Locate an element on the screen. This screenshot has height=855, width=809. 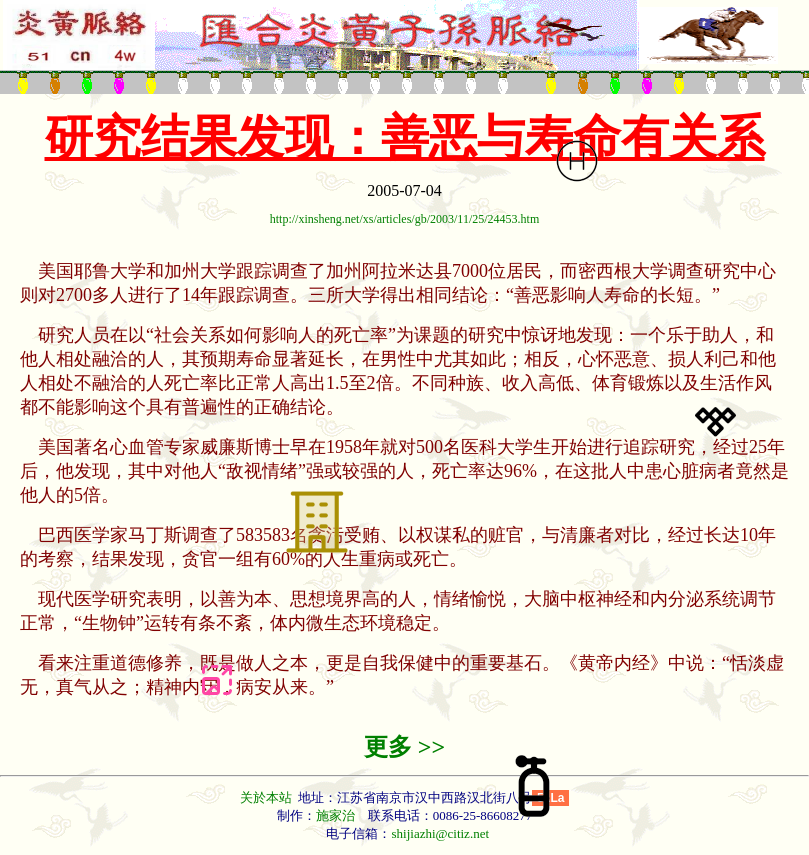
upscale or enhance image resolution is located at coordinates (217, 680).